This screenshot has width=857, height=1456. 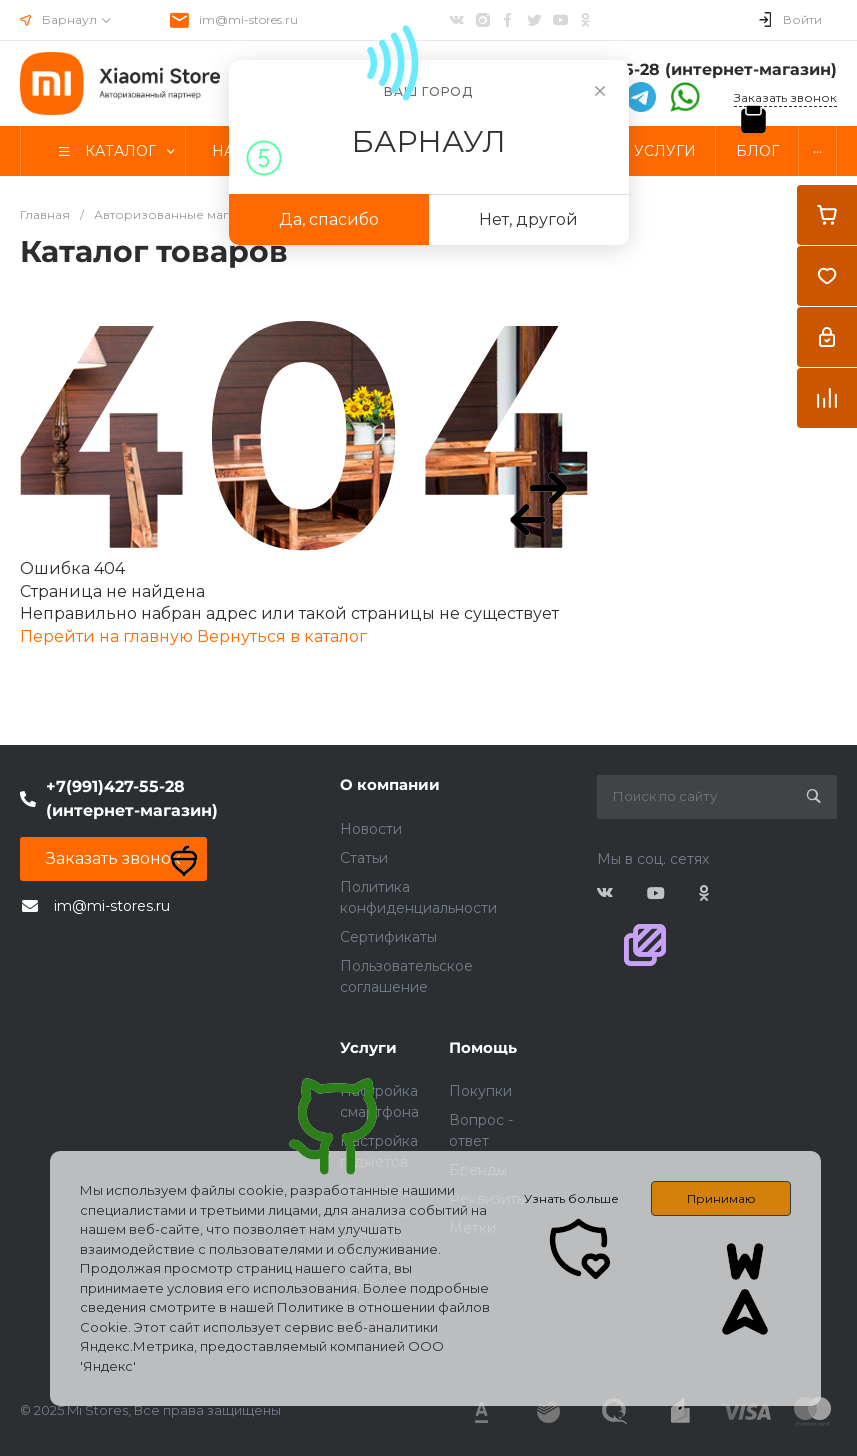 I want to click on nature or outdoors category indicator, so click(x=184, y=861).